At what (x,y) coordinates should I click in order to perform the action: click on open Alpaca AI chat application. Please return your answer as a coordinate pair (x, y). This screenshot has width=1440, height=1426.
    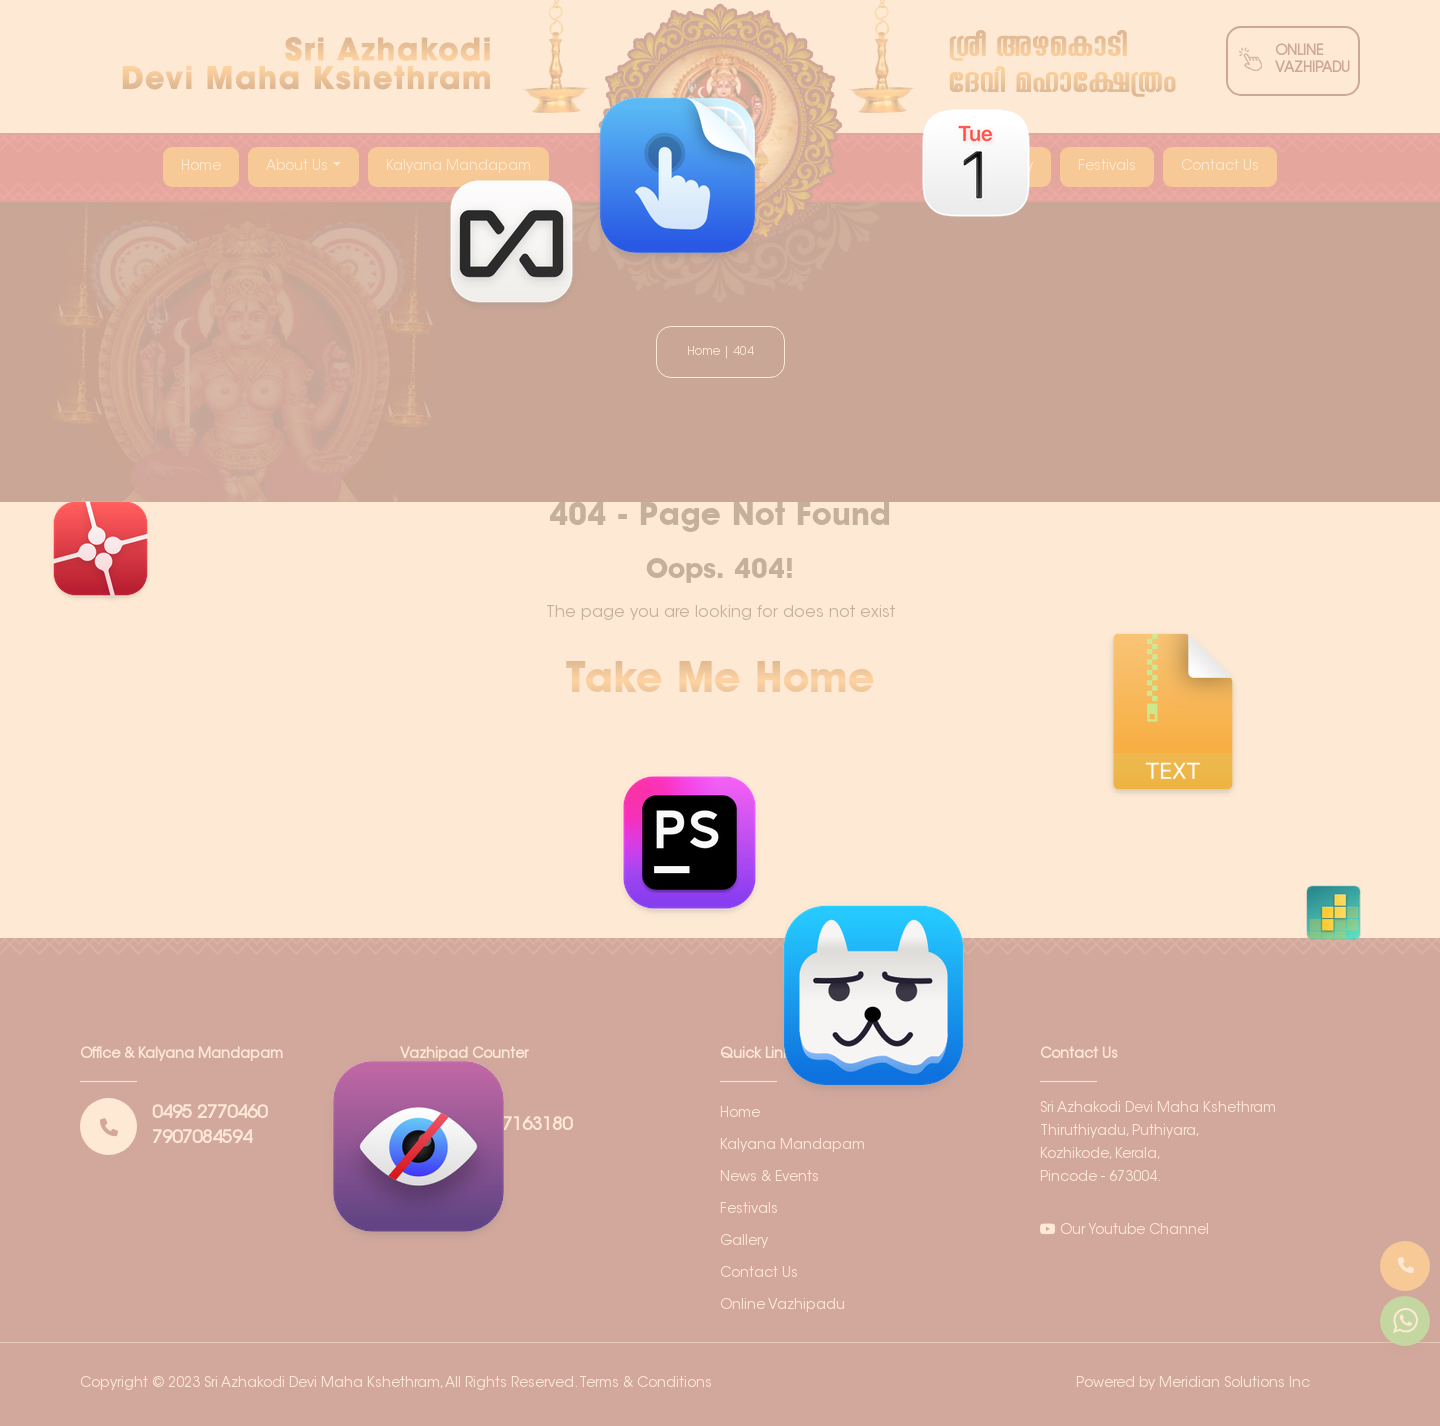
    Looking at the image, I should click on (873, 995).